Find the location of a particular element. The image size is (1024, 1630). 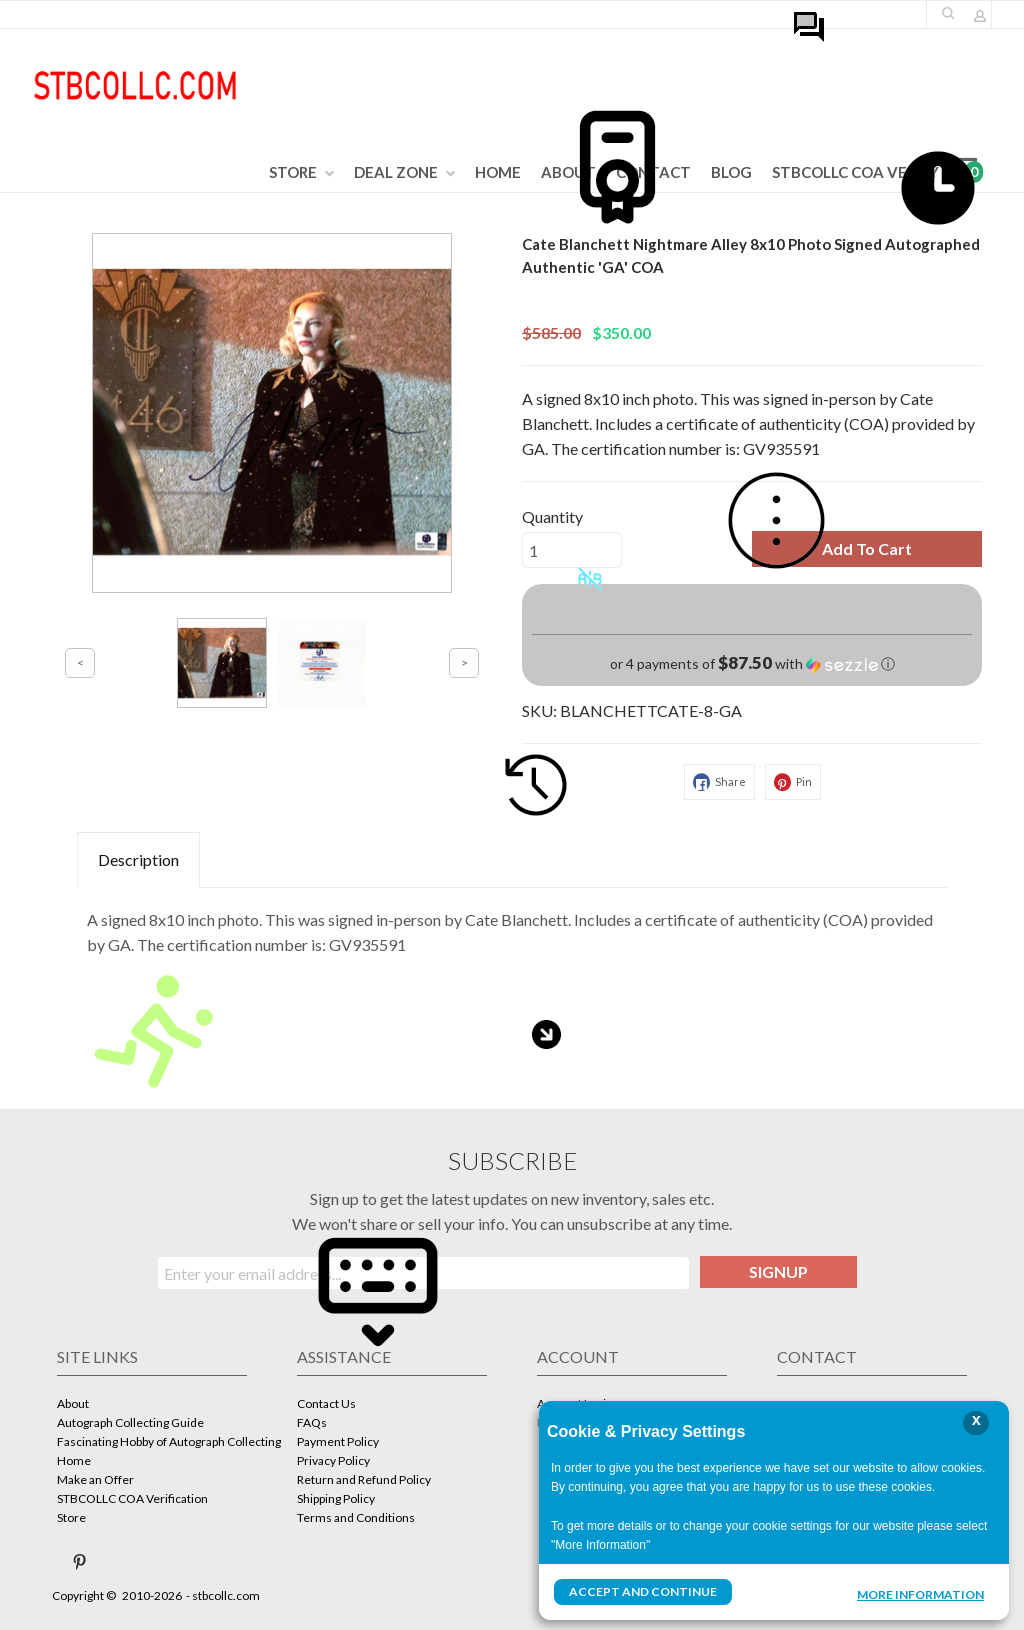

access more options or actions is located at coordinates (776, 520).